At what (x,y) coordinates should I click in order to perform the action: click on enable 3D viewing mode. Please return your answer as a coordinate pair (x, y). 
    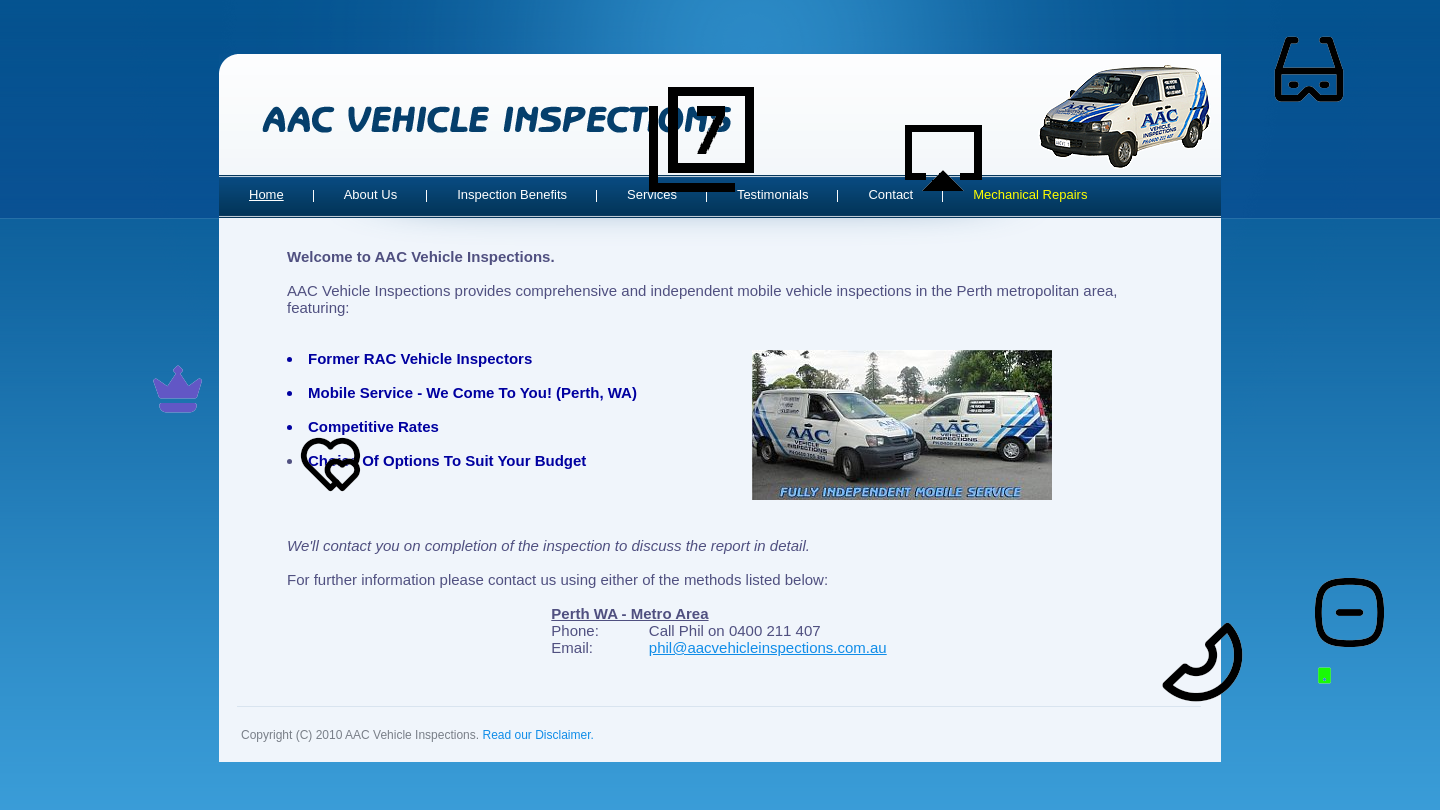
    Looking at the image, I should click on (1309, 71).